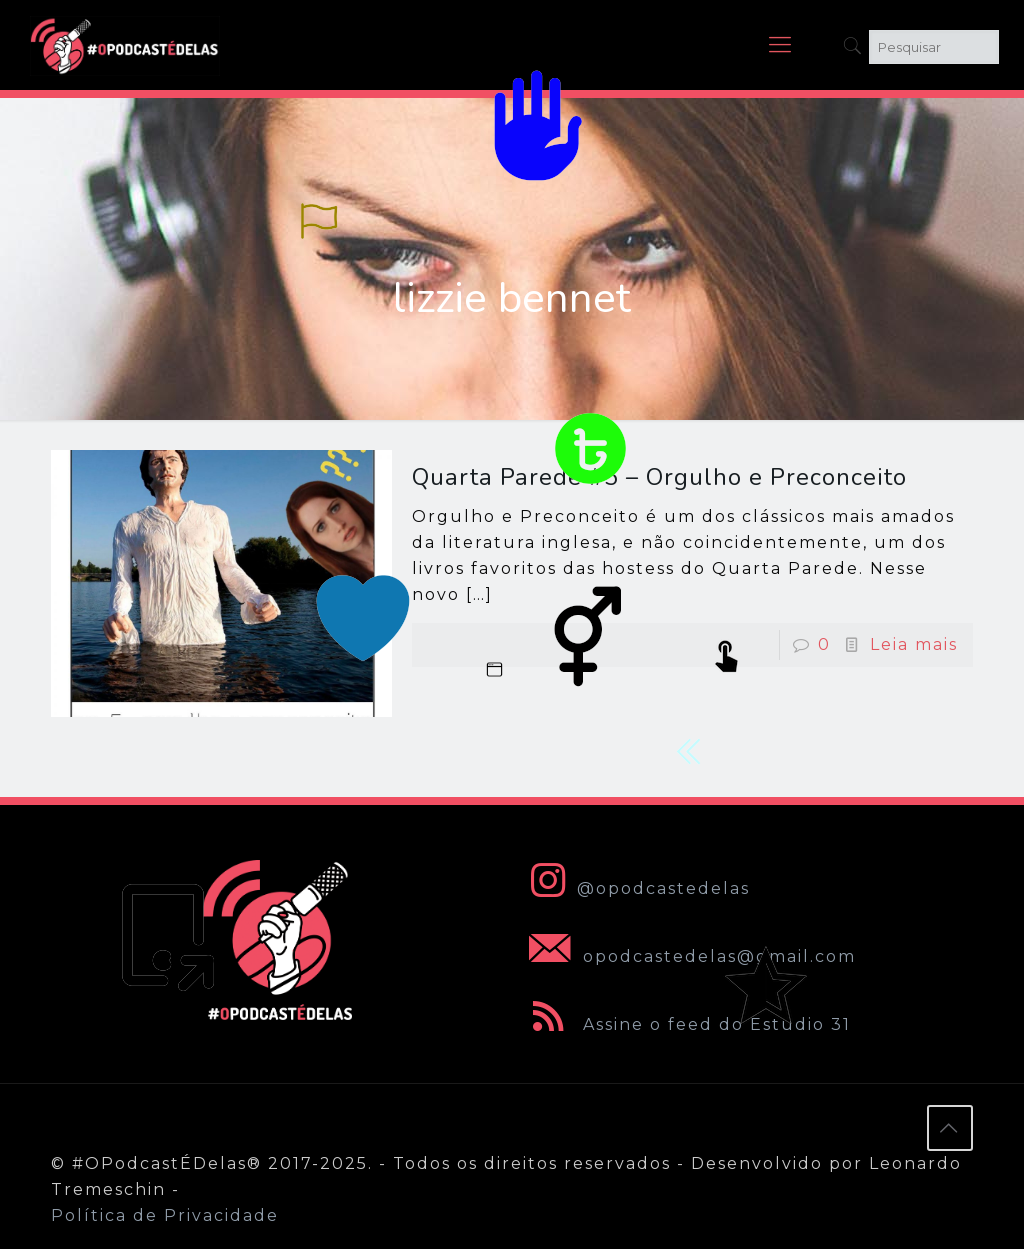 The width and height of the screenshot is (1024, 1249). What do you see at coordinates (319, 221) in the screenshot?
I see `flag or report content` at bounding box center [319, 221].